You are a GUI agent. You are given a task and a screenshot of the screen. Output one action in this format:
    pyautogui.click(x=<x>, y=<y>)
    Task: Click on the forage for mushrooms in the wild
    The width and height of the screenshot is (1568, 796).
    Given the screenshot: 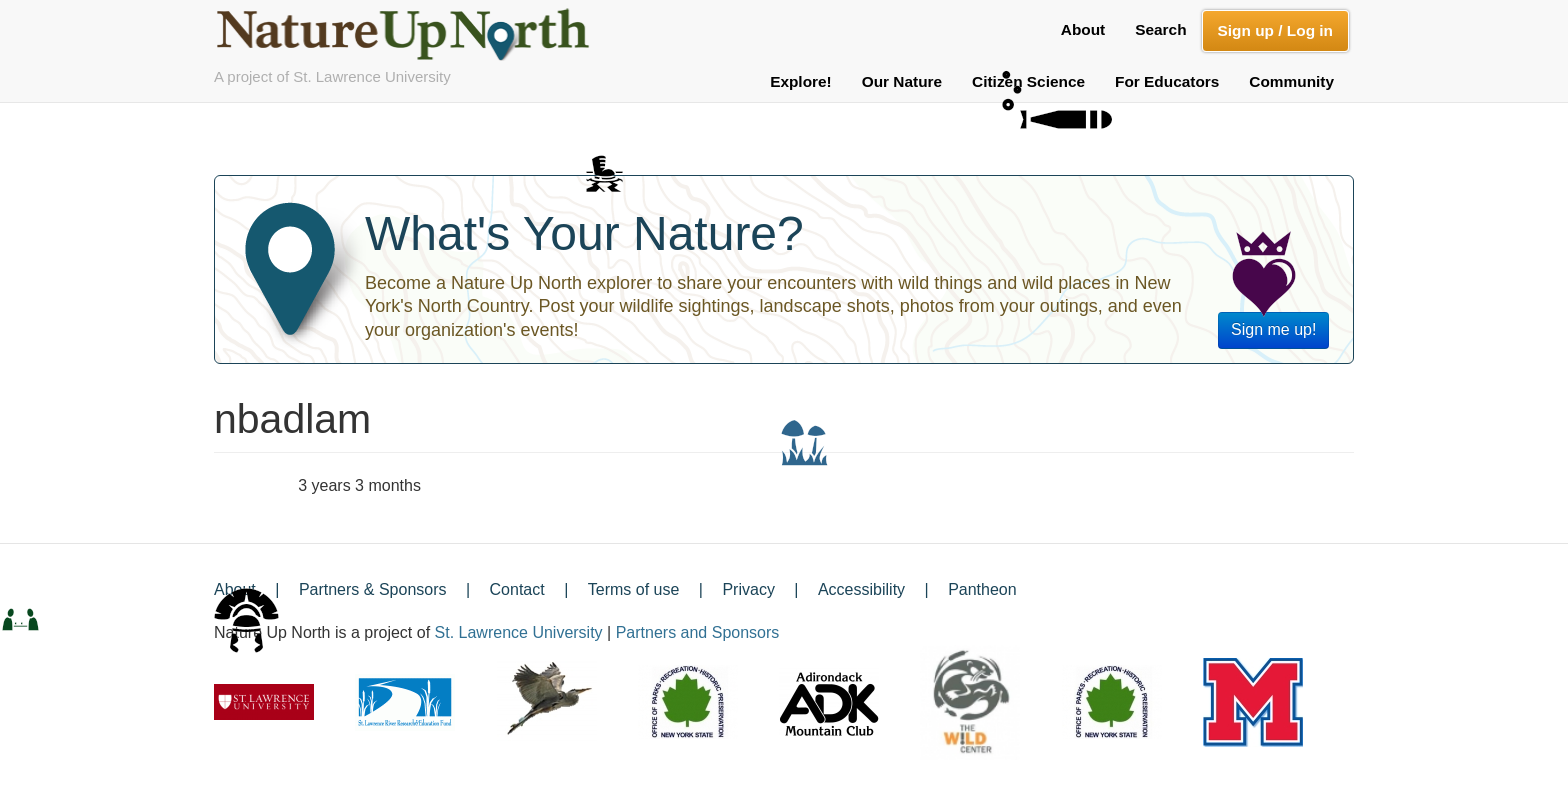 What is the action you would take?
    pyautogui.click(x=804, y=441)
    